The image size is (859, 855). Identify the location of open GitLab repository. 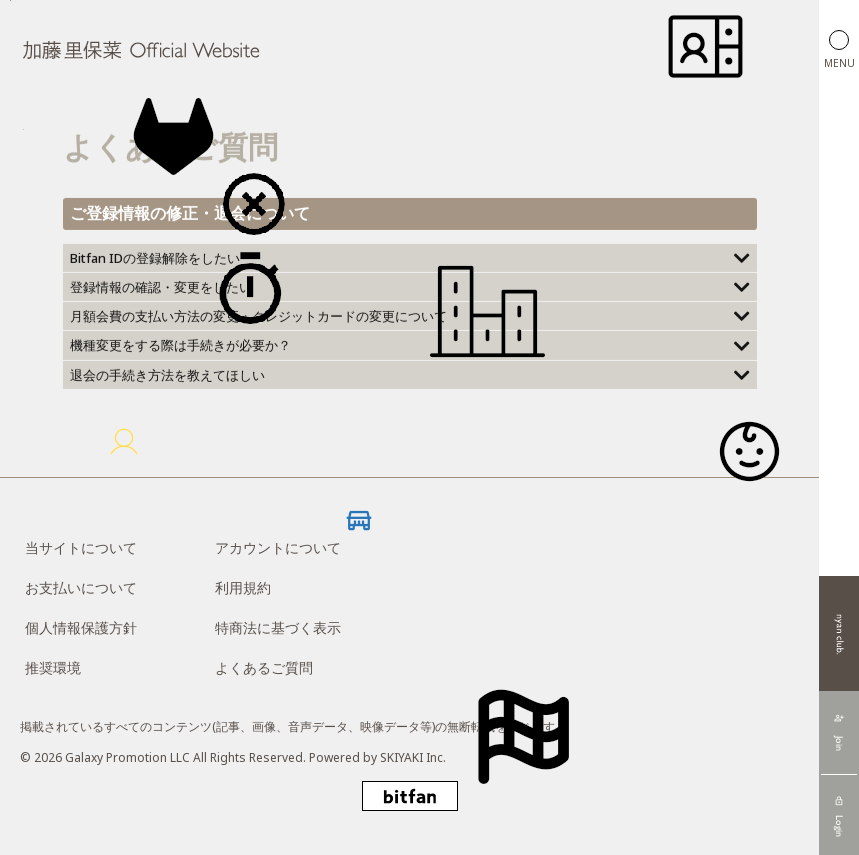
(173, 136).